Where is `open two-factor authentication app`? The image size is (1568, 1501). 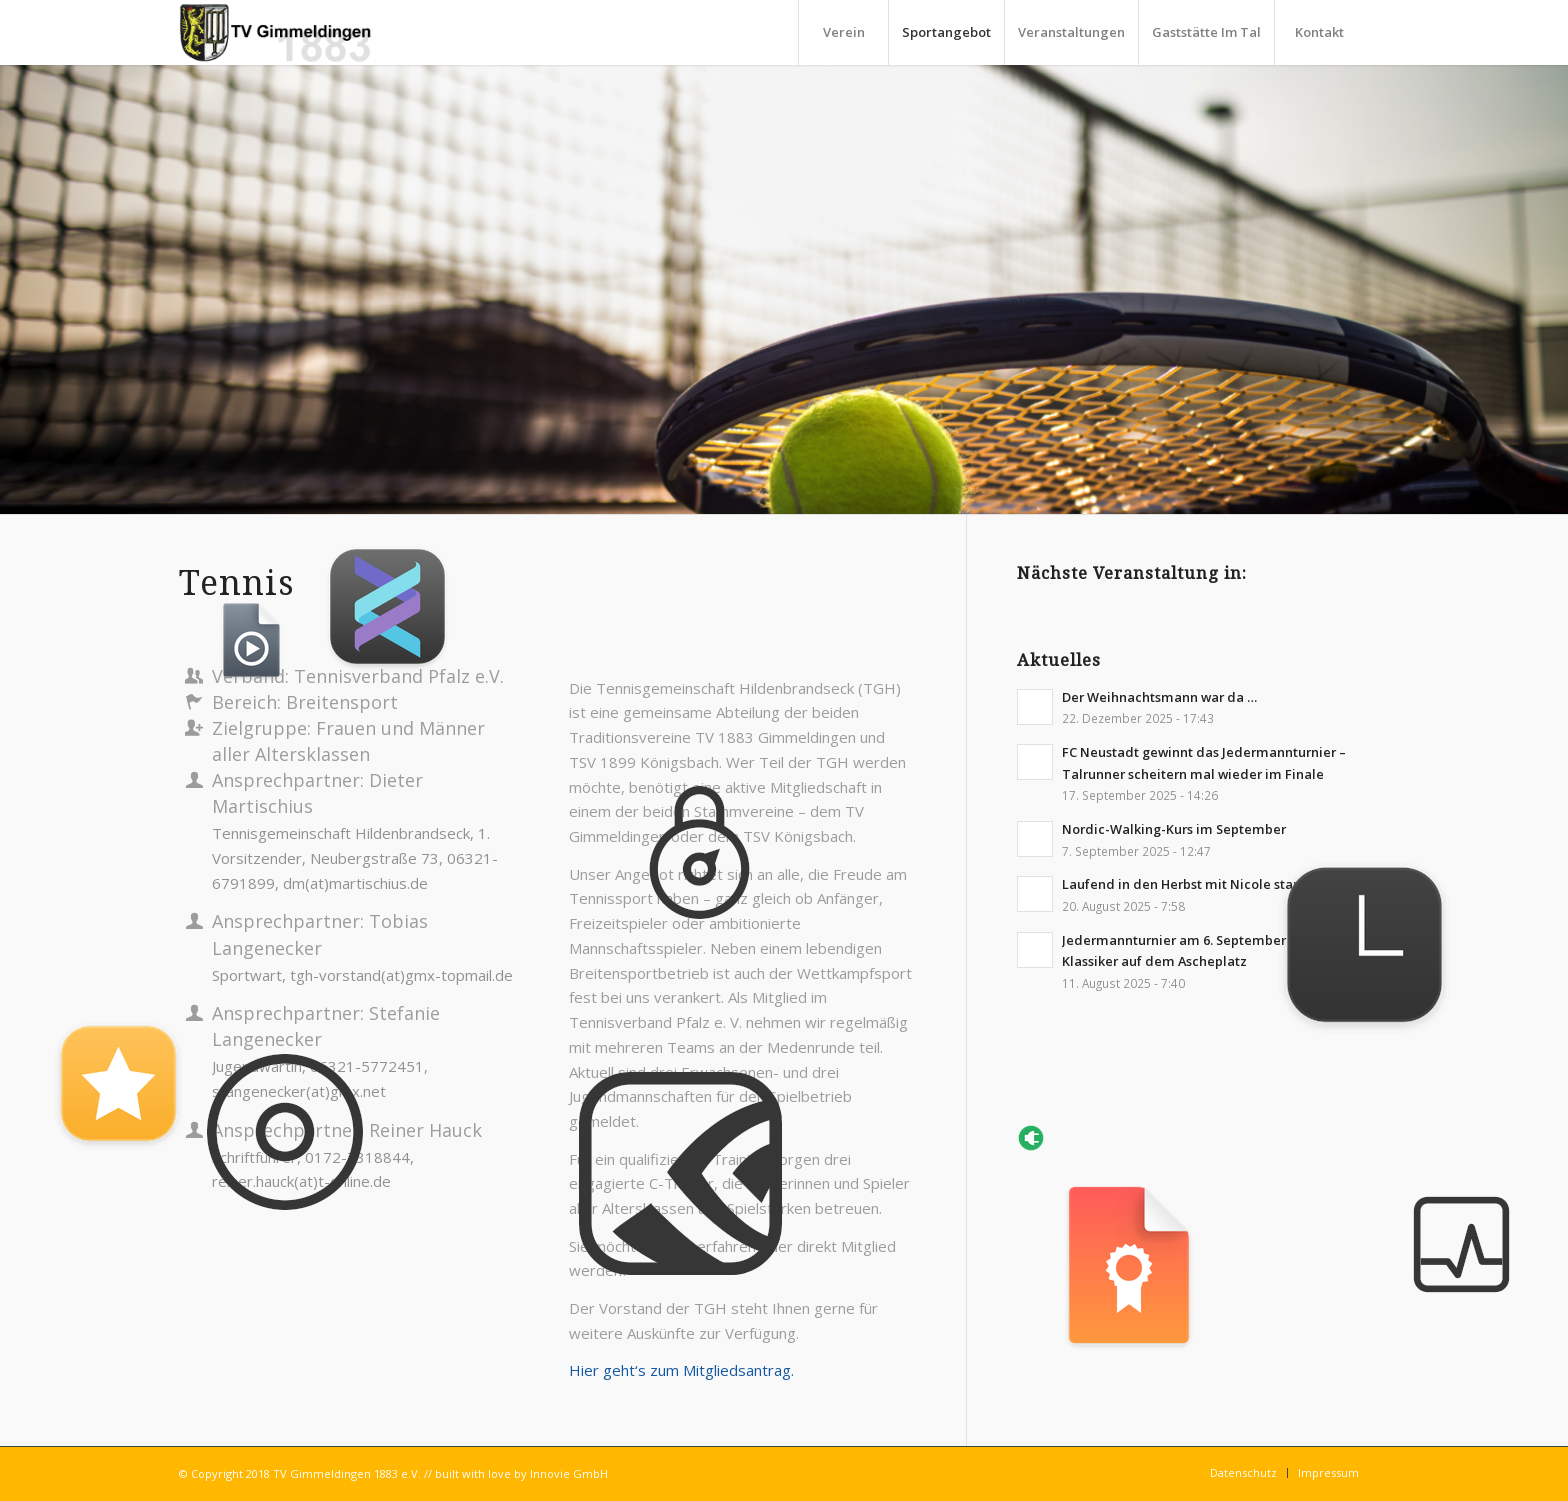
open two-factor authentication app is located at coordinates (699, 852).